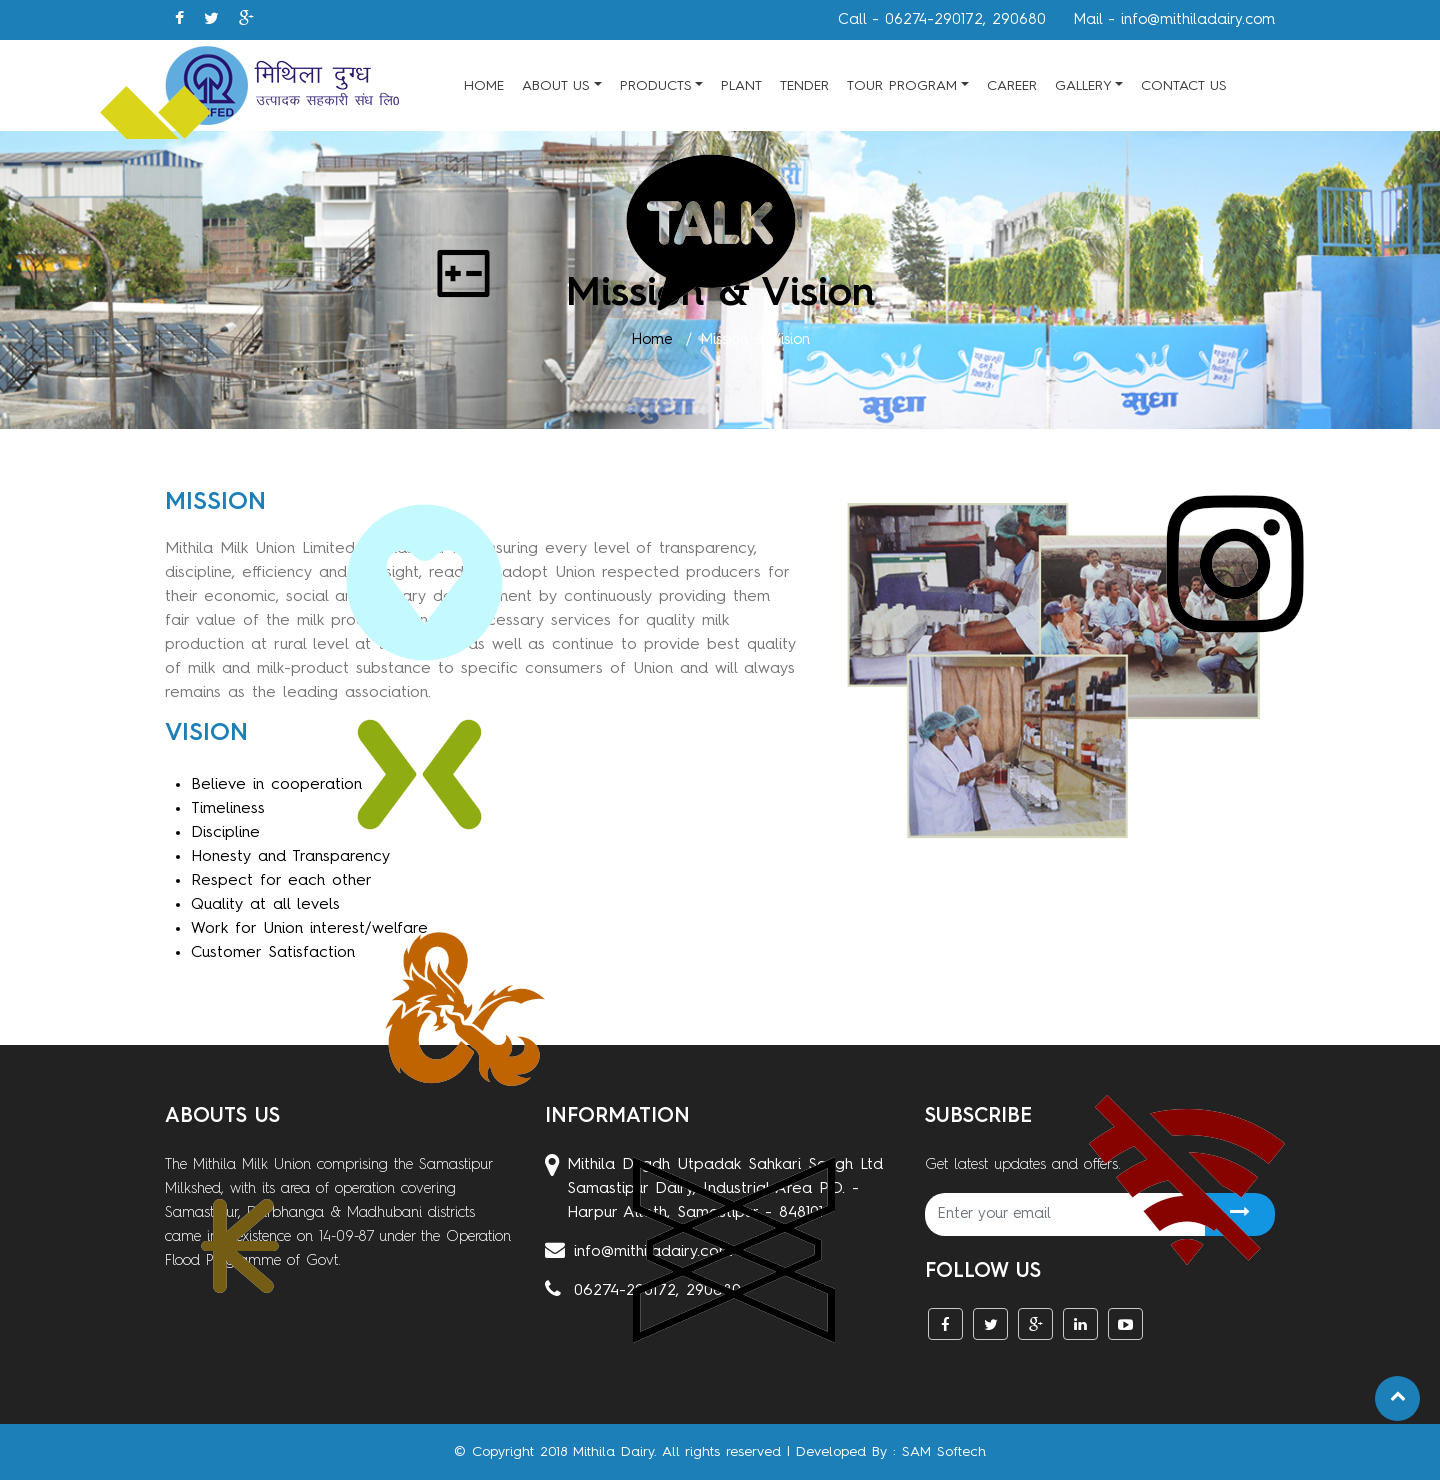  What do you see at coordinates (734, 1250) in the screenshot?
I see `posit brand logo` at bounding box center [734, 1250].